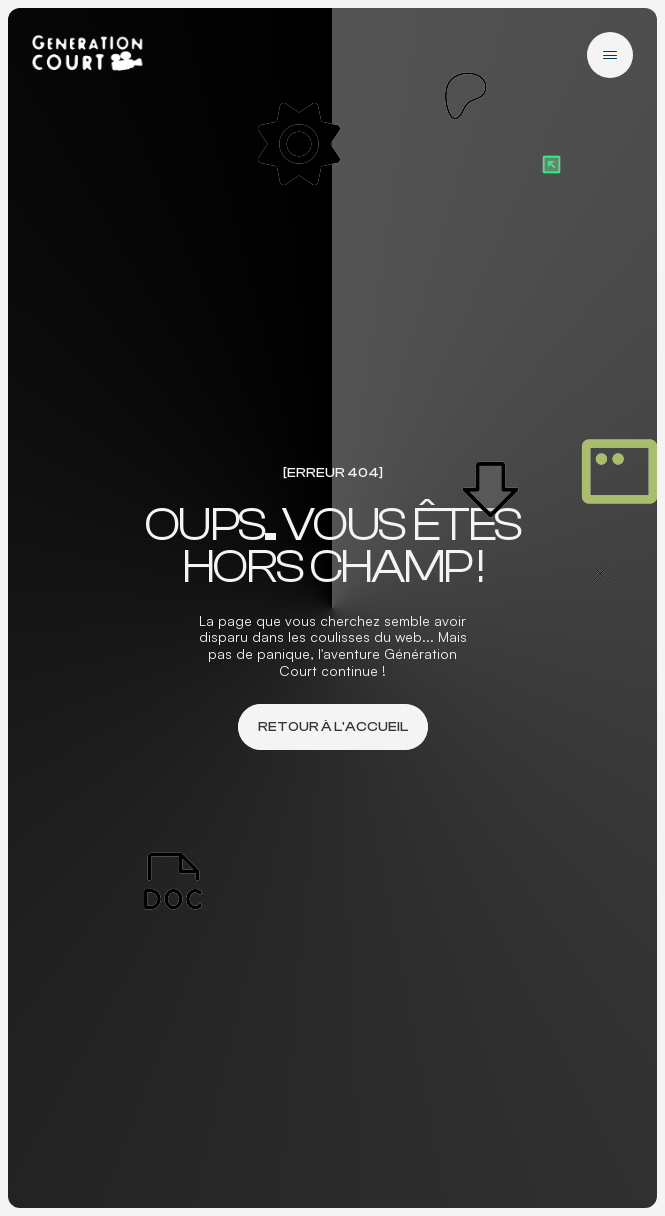 The image size is (665, 1216). What do you see at coordinates (490, 487) in the screenshot?
I see `download file or content` at bounding box center [490, 487].